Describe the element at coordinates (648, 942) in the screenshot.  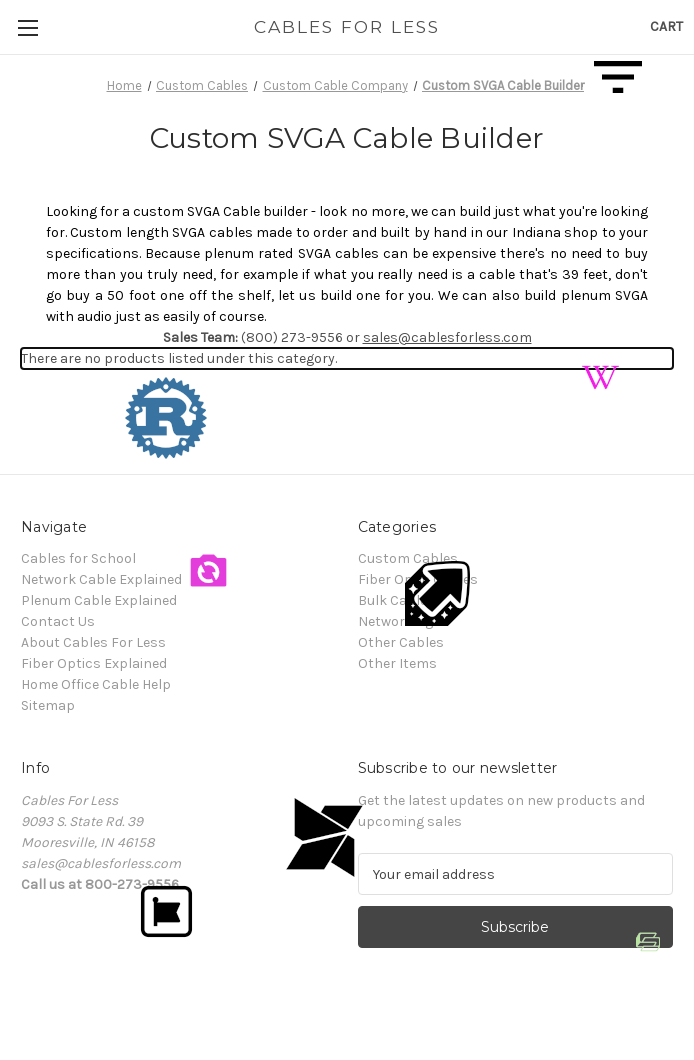
I see `SST framework logo` at that location.